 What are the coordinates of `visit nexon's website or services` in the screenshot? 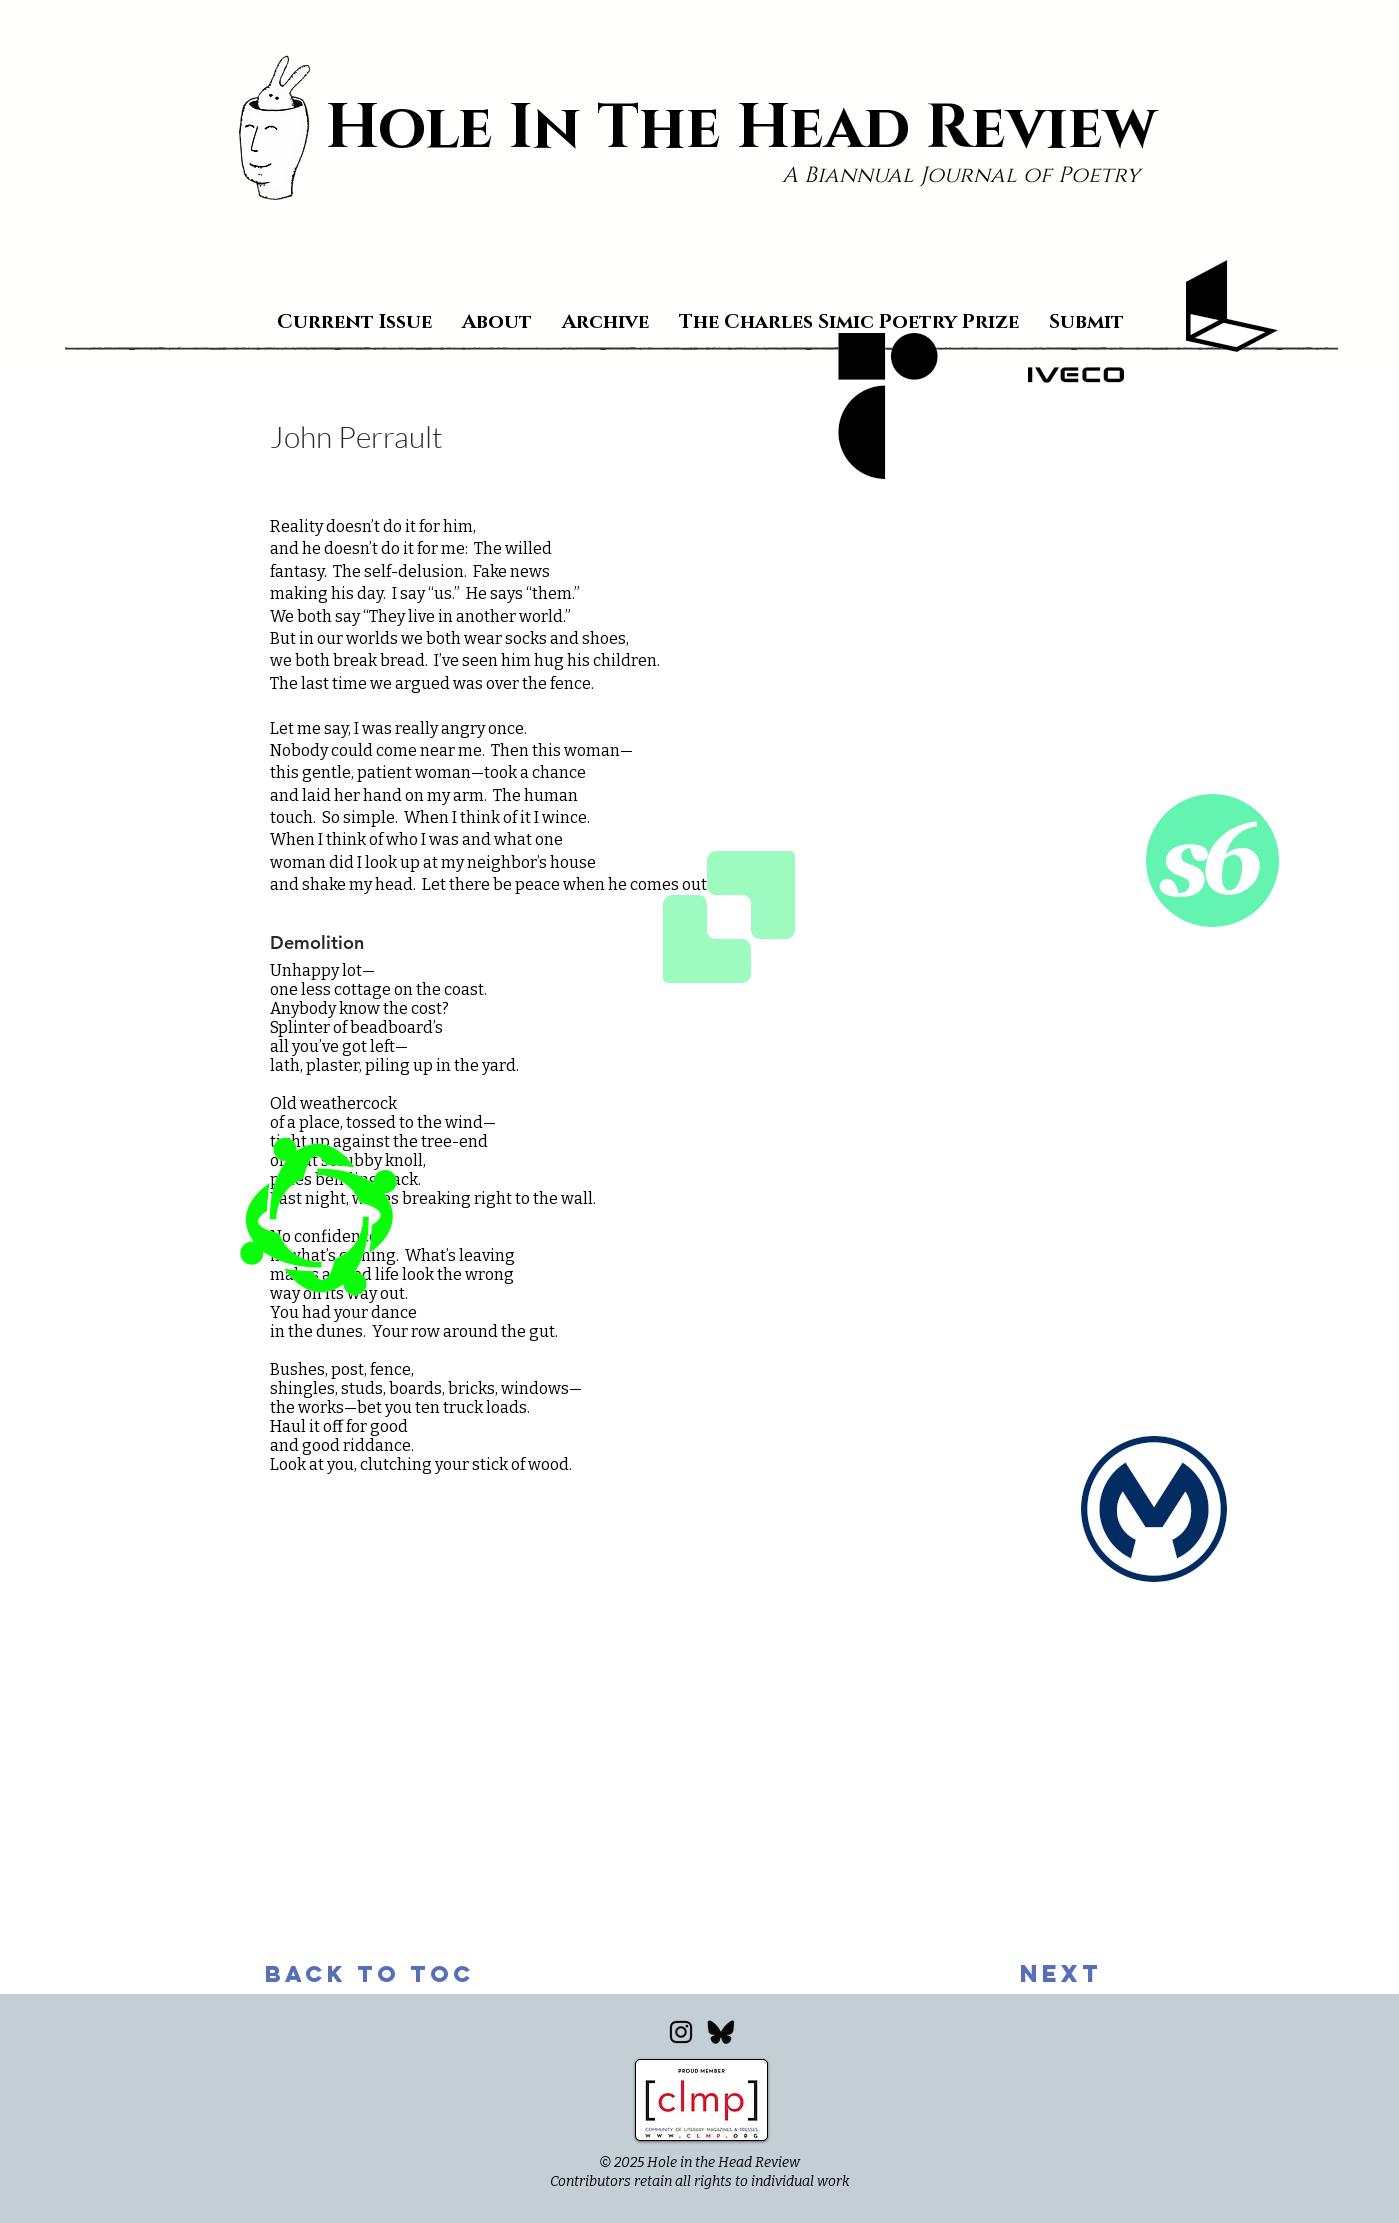 It's located at (1232, 306).